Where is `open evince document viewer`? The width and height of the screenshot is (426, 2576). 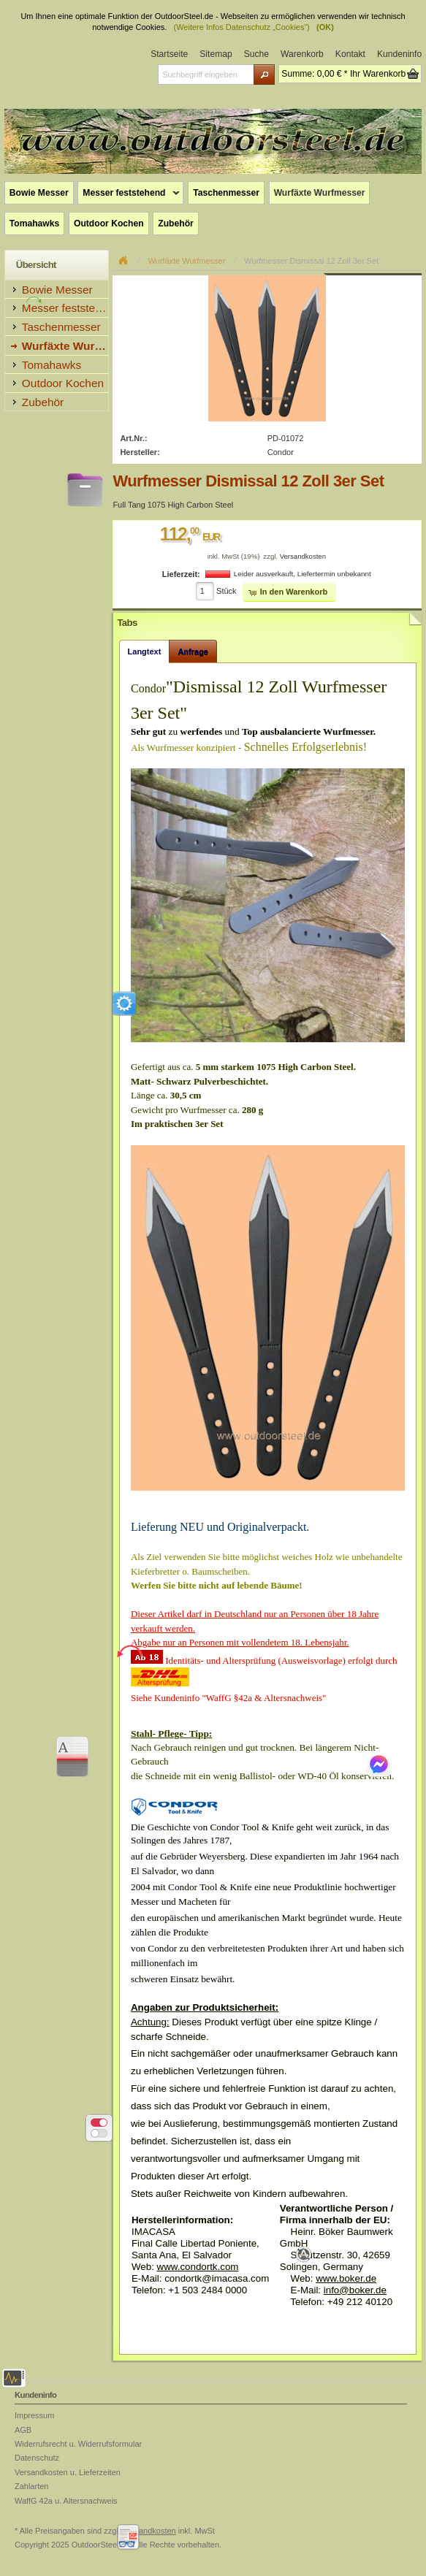 open evince document viewer is located at coordinates (128, 2537).